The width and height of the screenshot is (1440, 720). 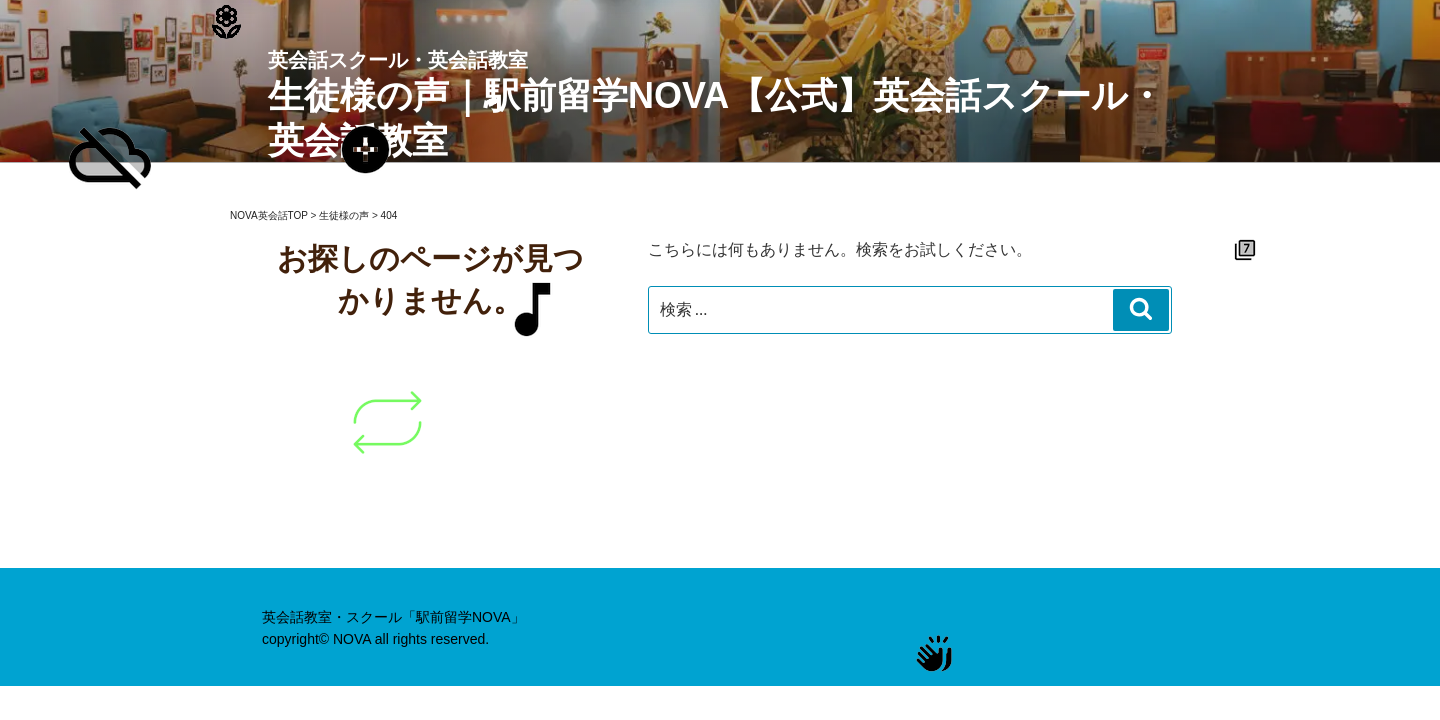 I want to click on applaud or react with appreciation, so click(x=934, y=654).